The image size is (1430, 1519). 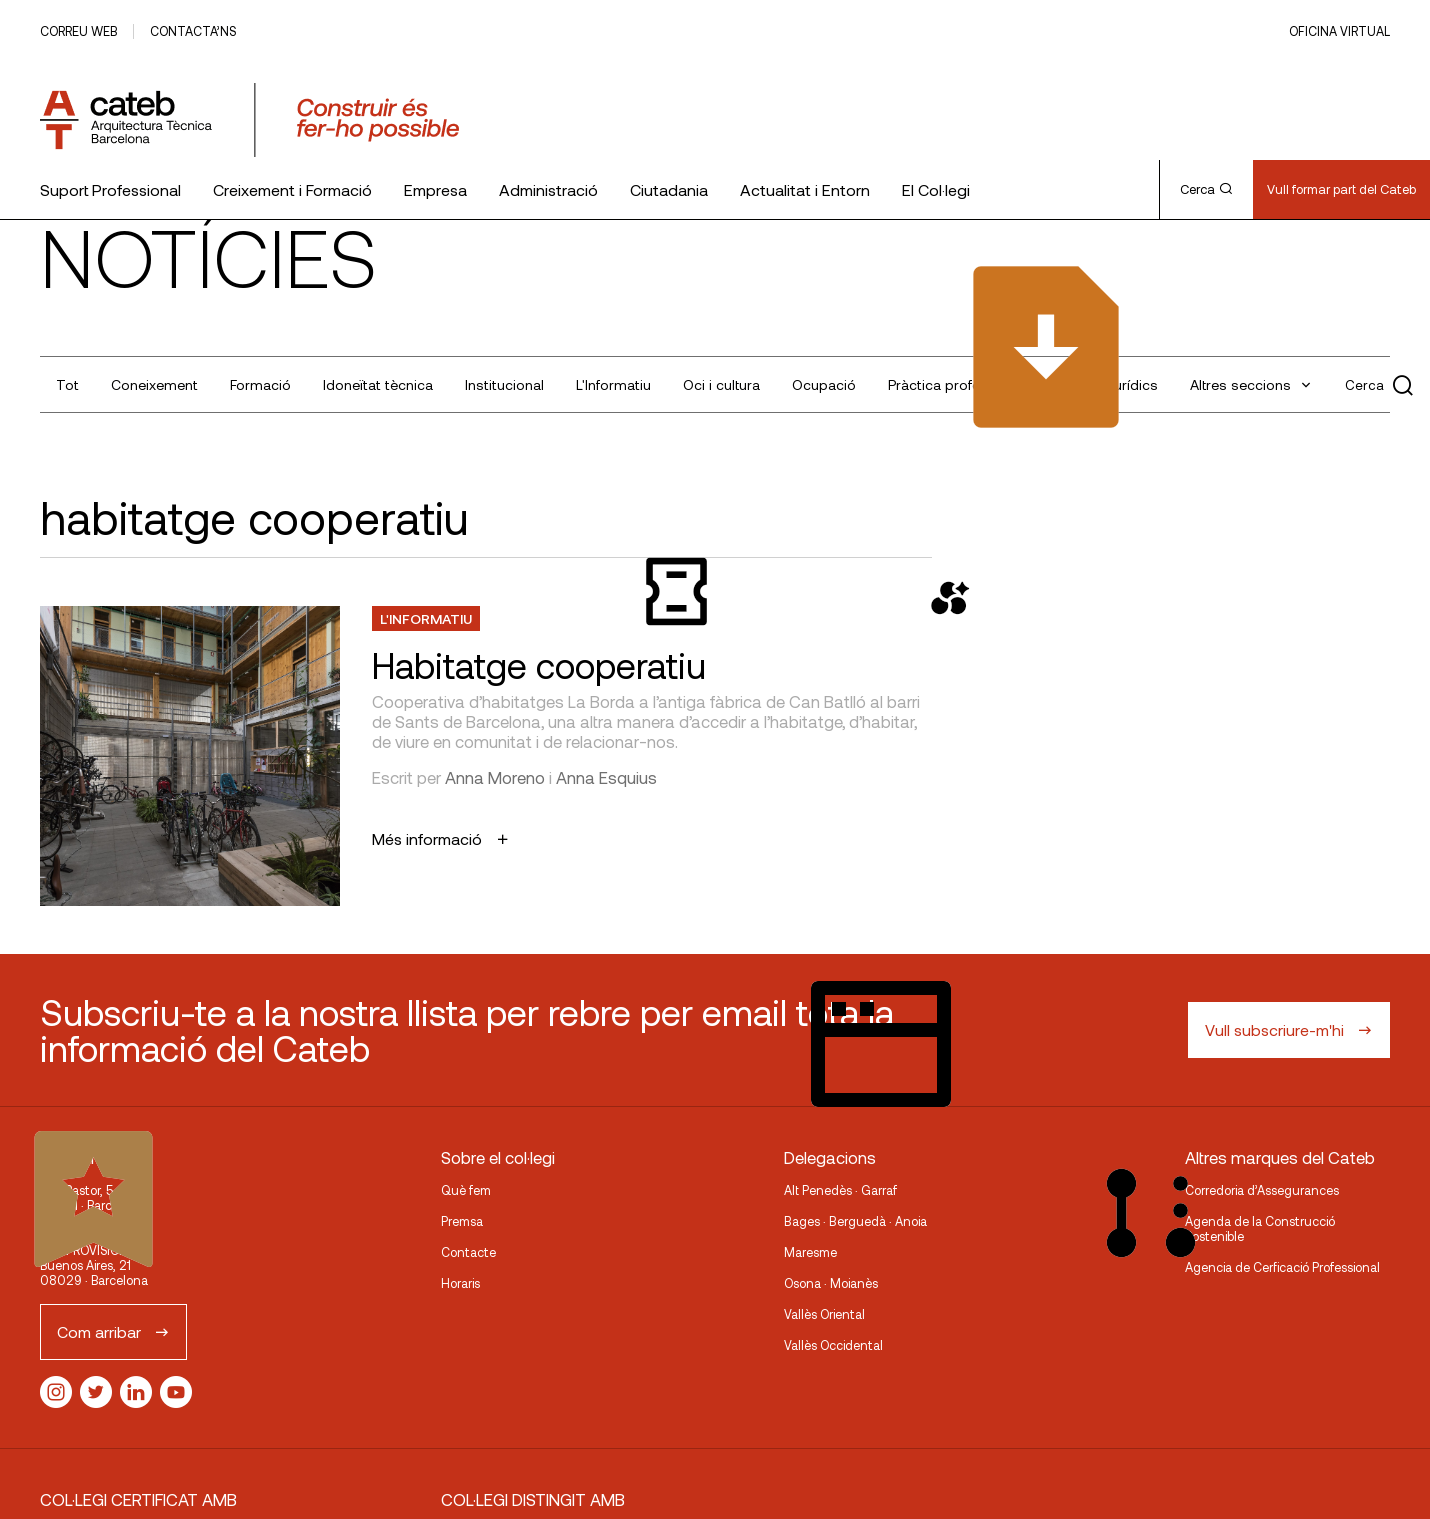 I want to click on save item to favorites, so click(x=93, y=1196).